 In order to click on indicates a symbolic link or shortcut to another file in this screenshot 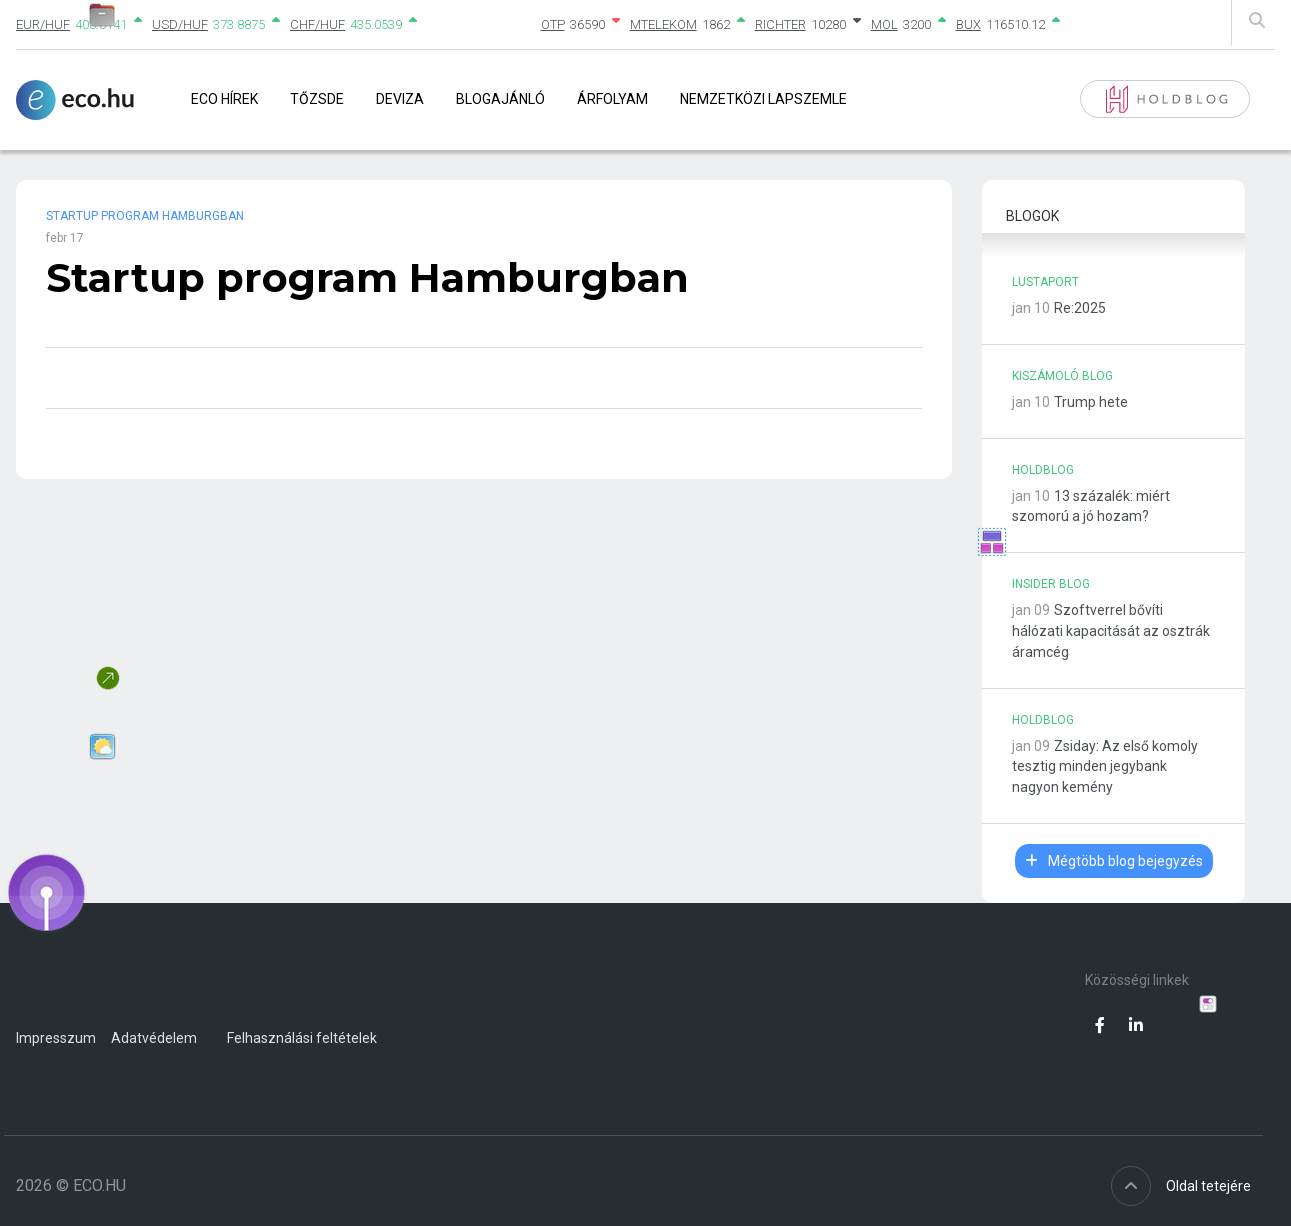, I will do `click(108, 678)`.